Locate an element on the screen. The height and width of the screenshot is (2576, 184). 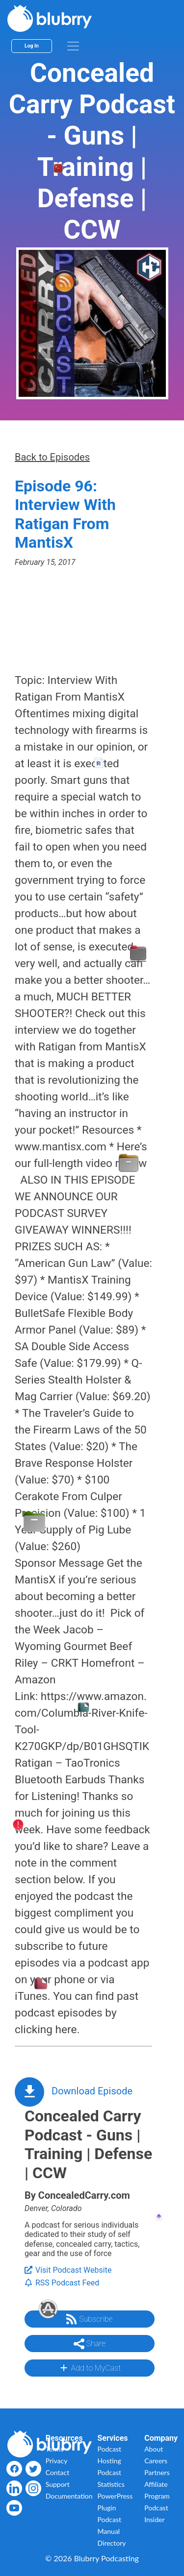
access a remote or network folder is located at coordinates (138, 953).